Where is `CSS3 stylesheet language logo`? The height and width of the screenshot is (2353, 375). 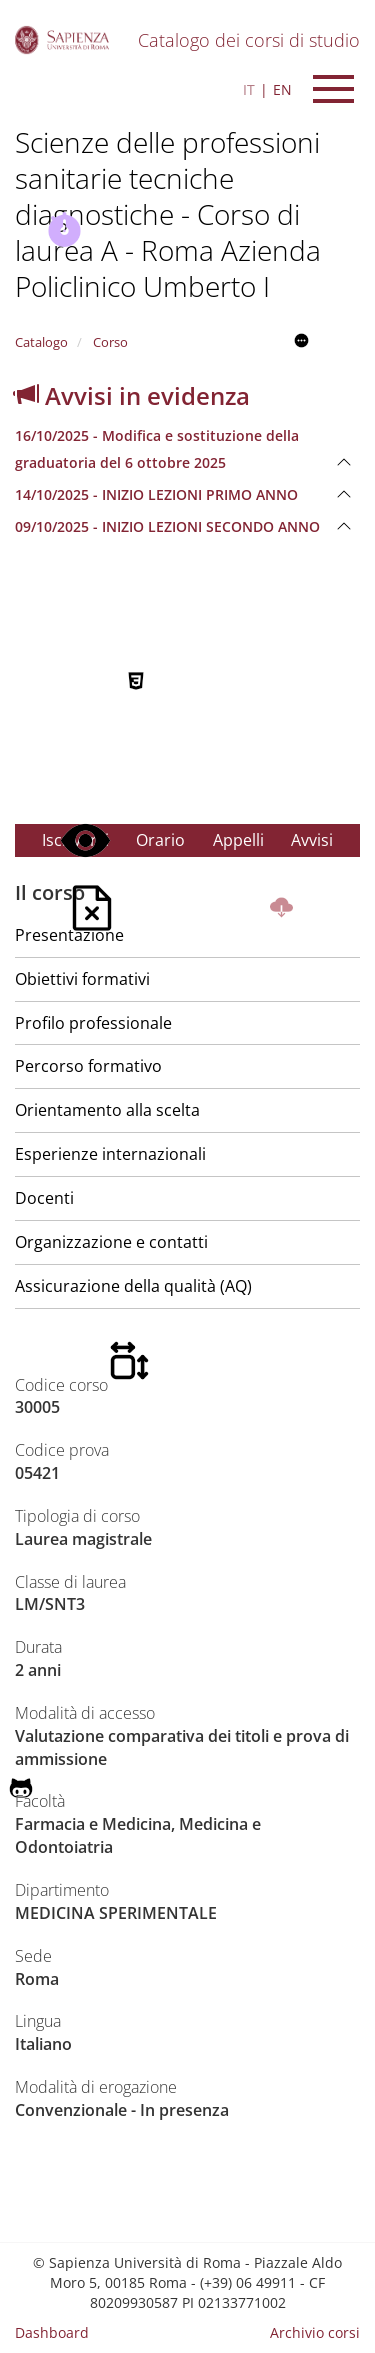 CSS3 stylesheet language logo is located at coordinates (136, 681).